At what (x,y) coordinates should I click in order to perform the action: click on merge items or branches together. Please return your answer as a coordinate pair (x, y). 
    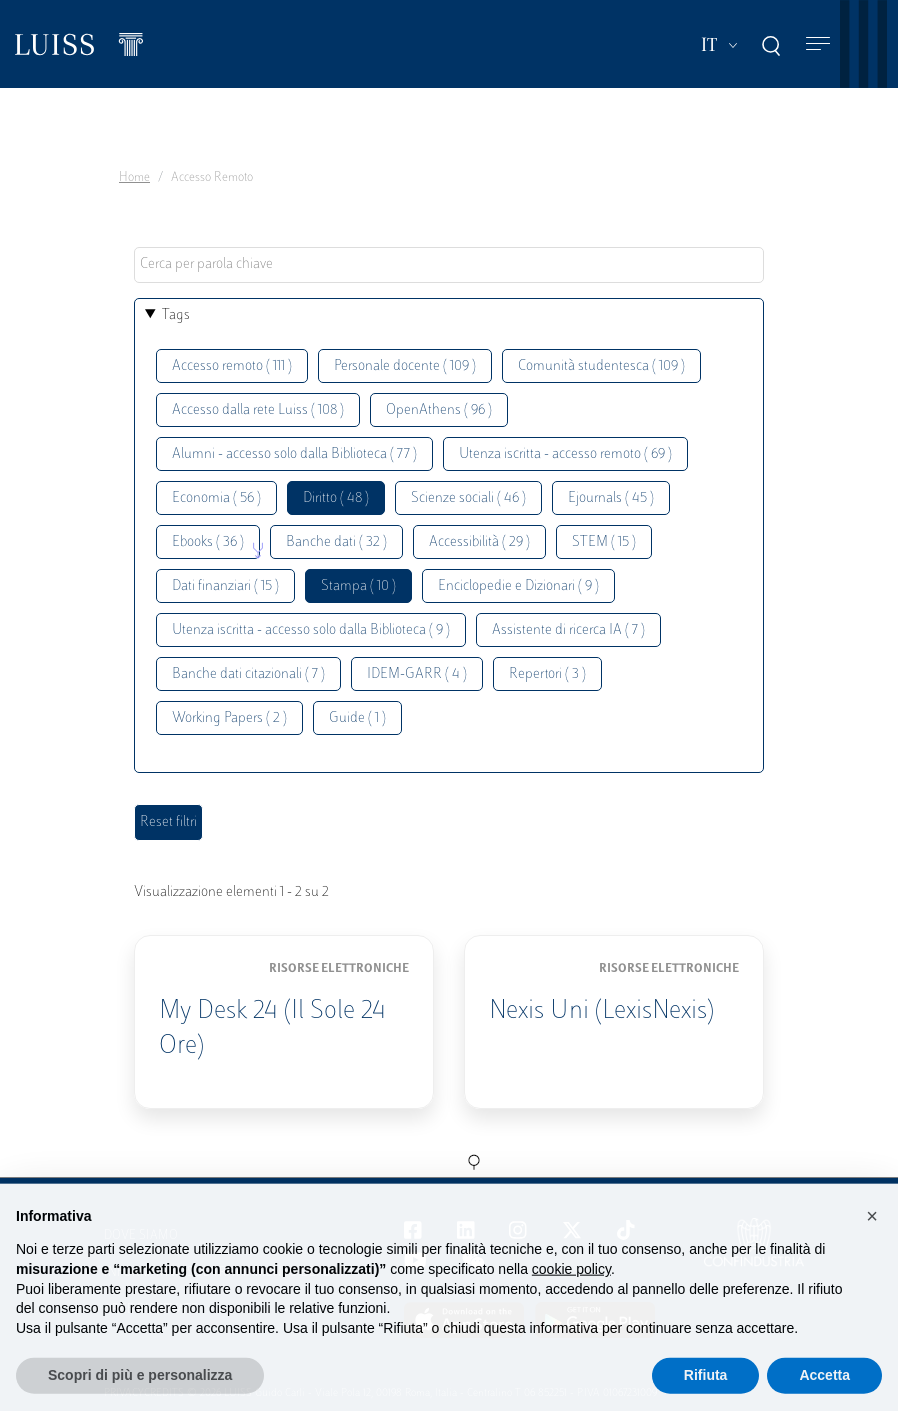
    Looking at the image, I should click on (258, 550).